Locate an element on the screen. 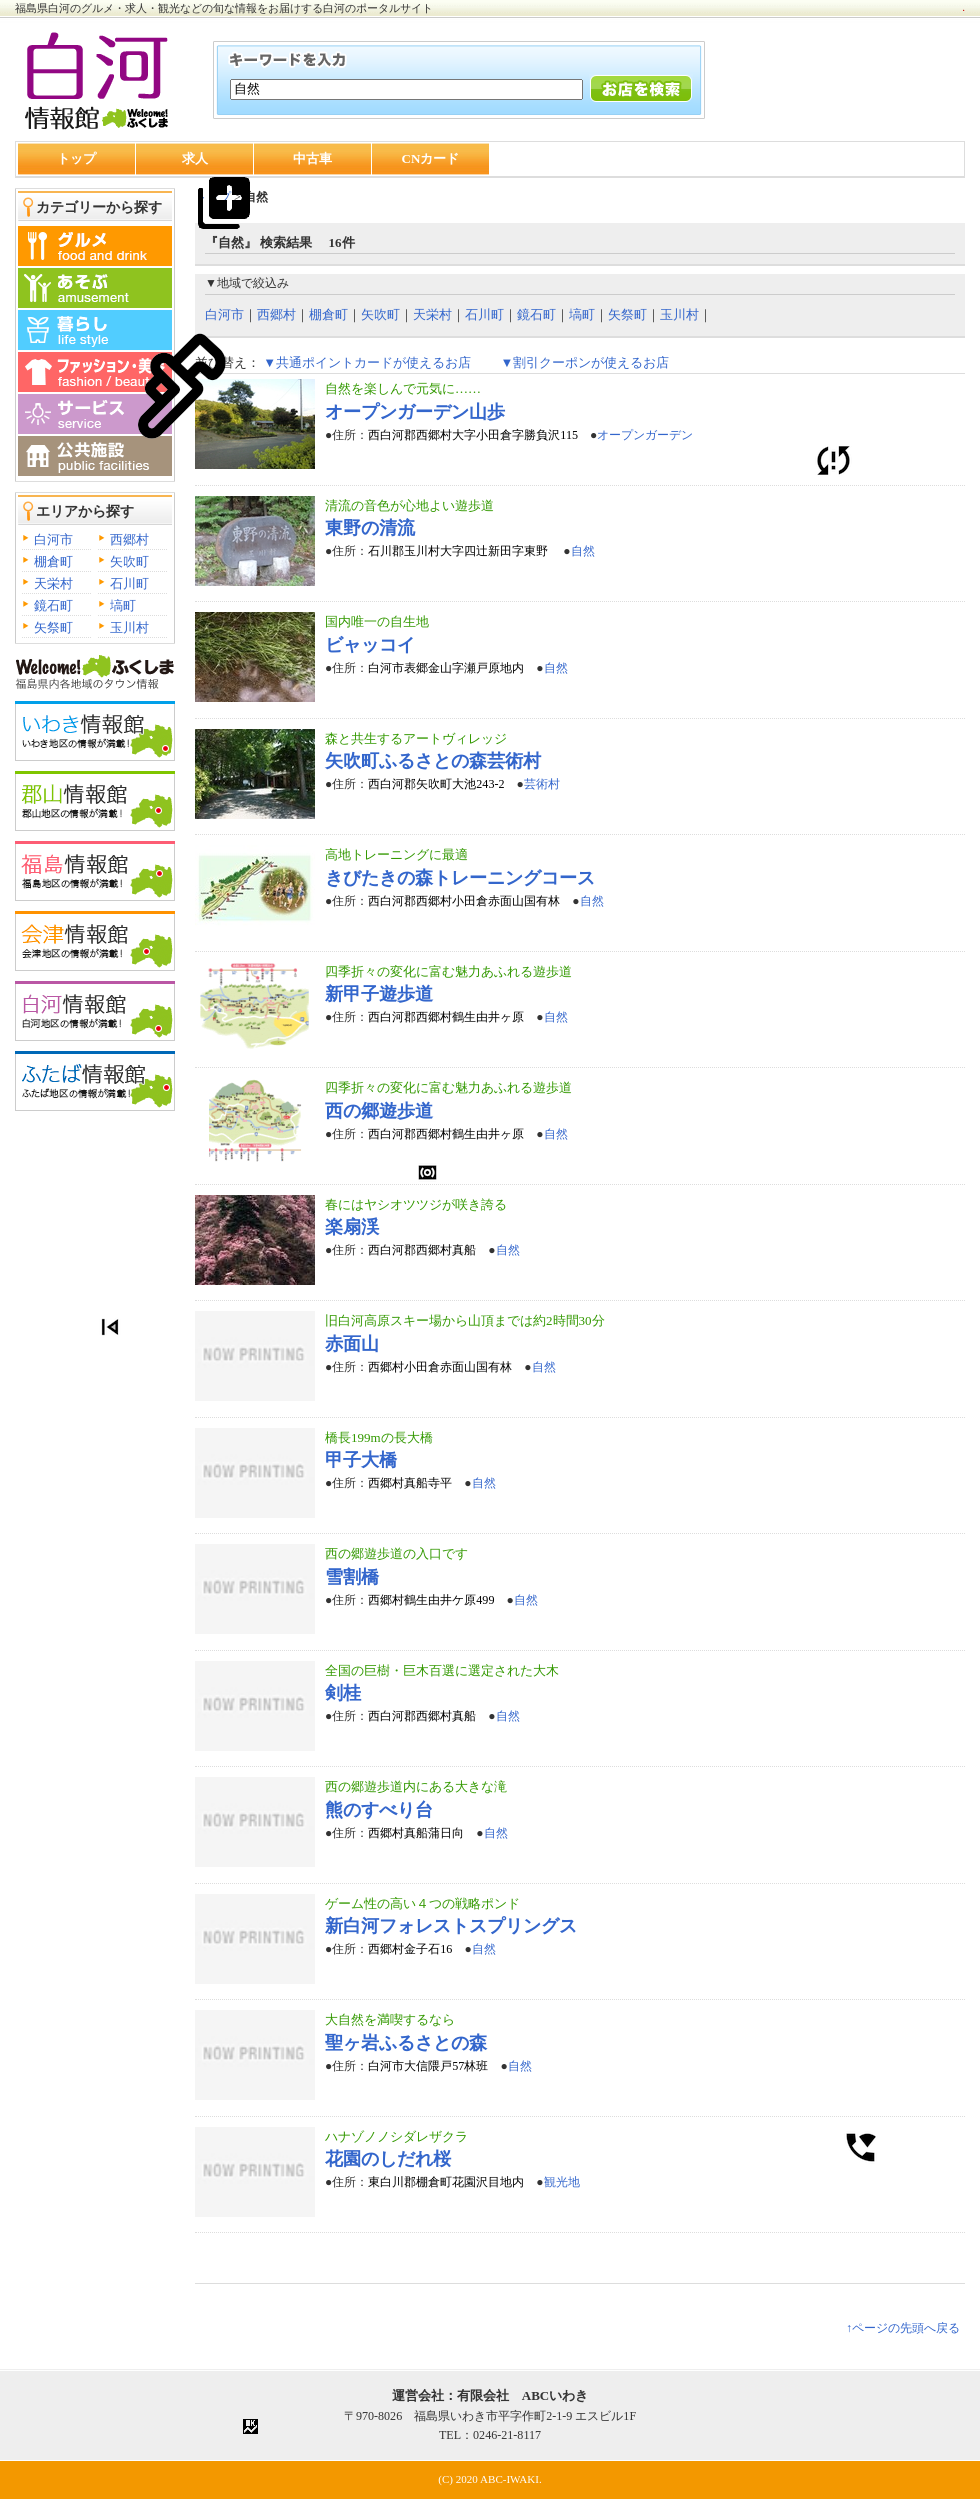  view score or performance metrics is located at coordinates (250, 2426).